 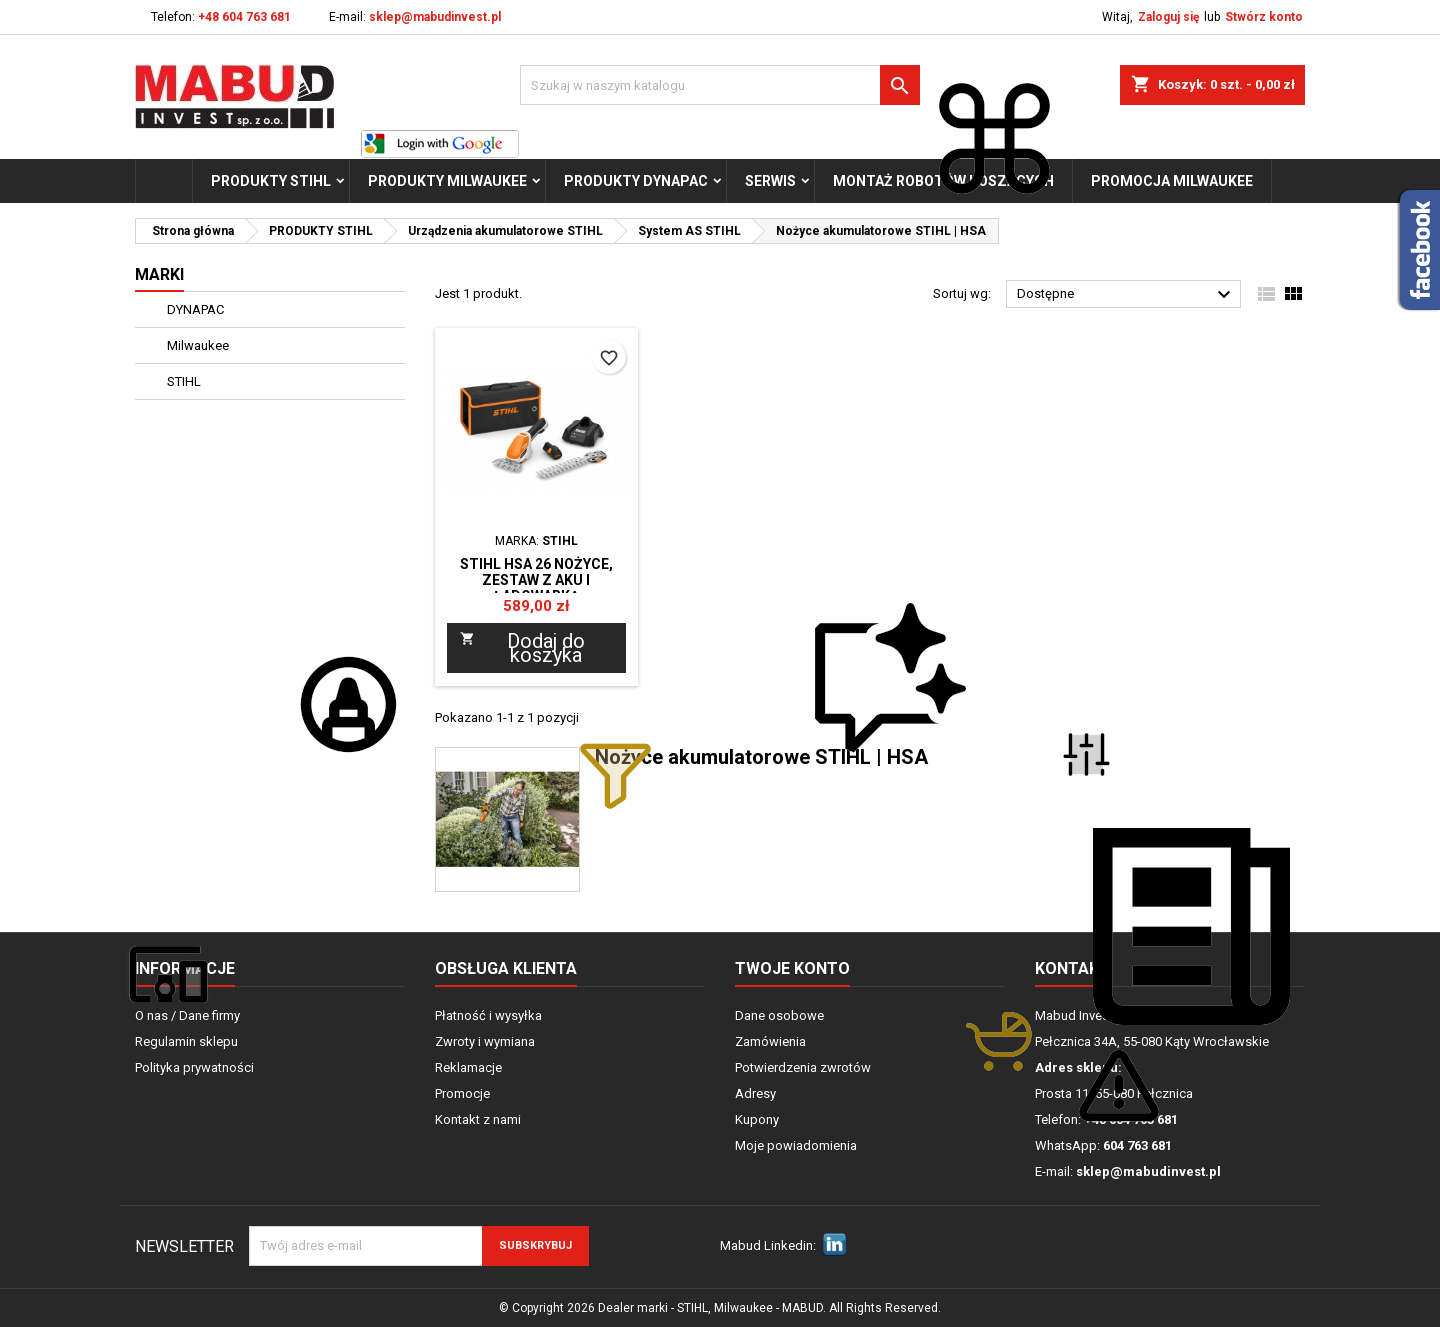 I want to click on view other connected devices, so click(x=168, y=974).